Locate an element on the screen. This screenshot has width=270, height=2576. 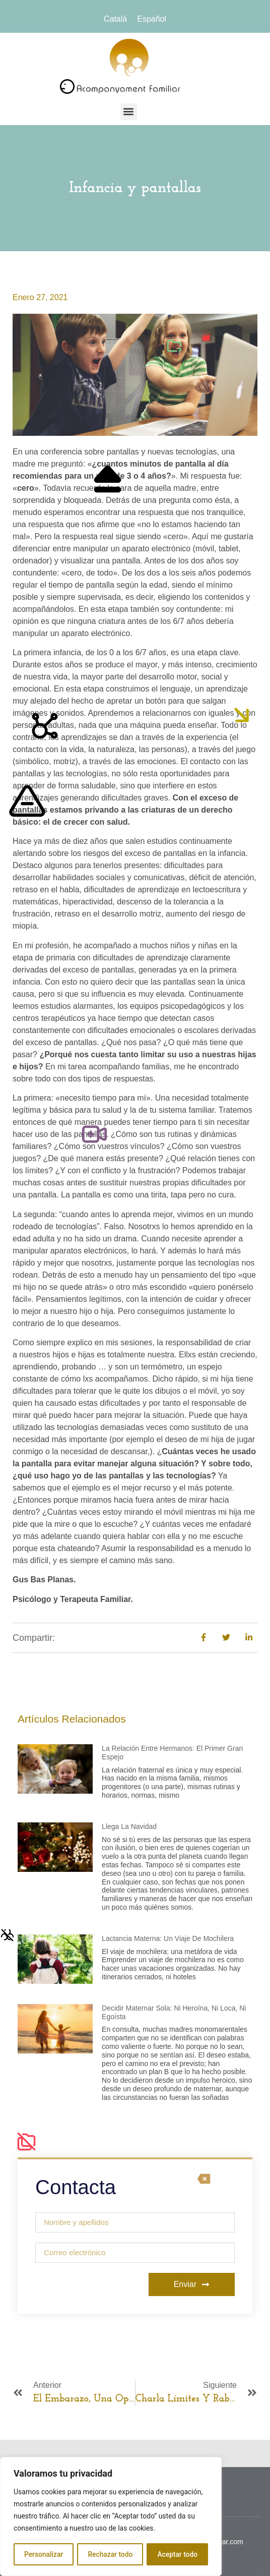
delete the previous character is located at coordinates (204, 2179).